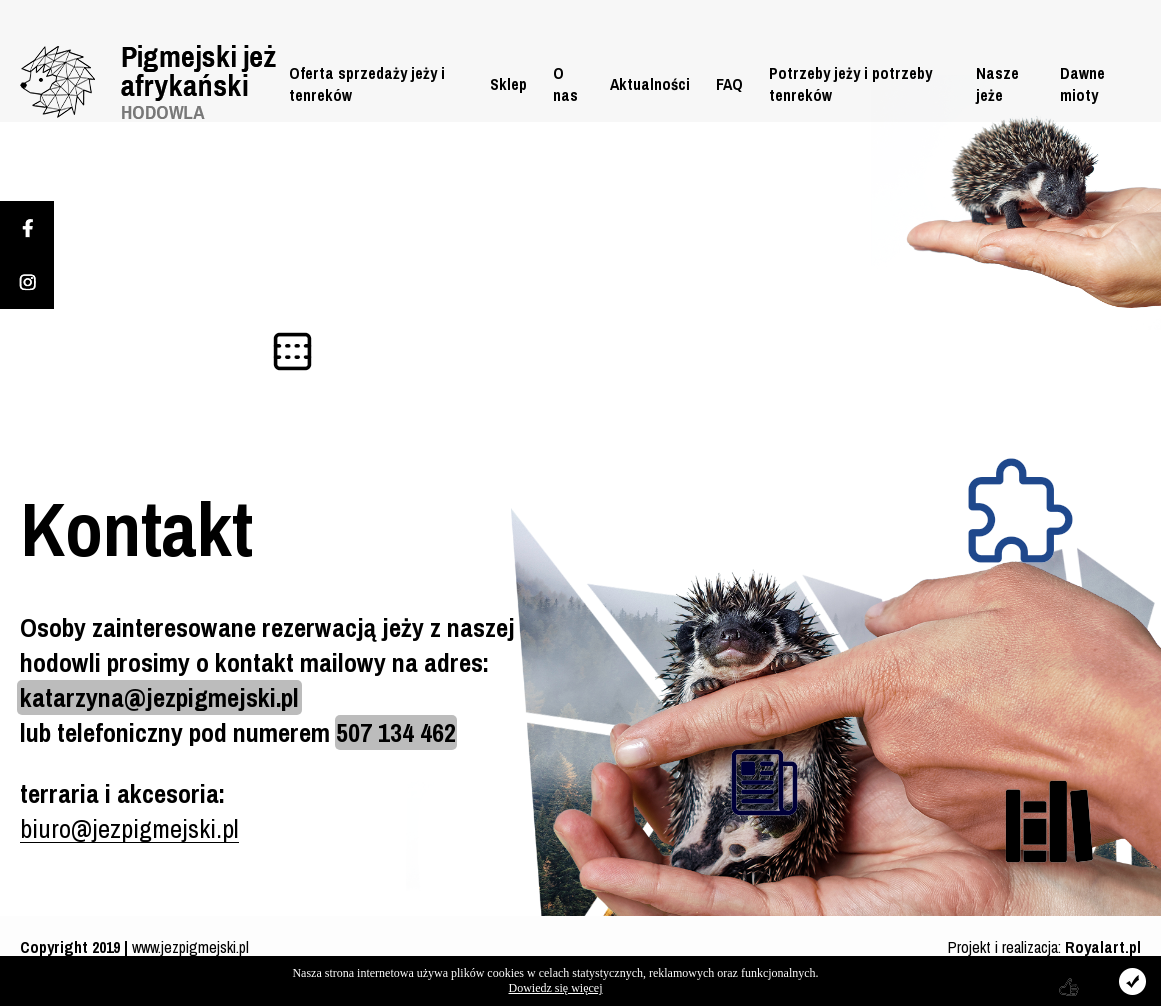  What do you see at coordinates (764, 782) in the screenshot?
I see `view news or articles` at bounding box center [764, 782].